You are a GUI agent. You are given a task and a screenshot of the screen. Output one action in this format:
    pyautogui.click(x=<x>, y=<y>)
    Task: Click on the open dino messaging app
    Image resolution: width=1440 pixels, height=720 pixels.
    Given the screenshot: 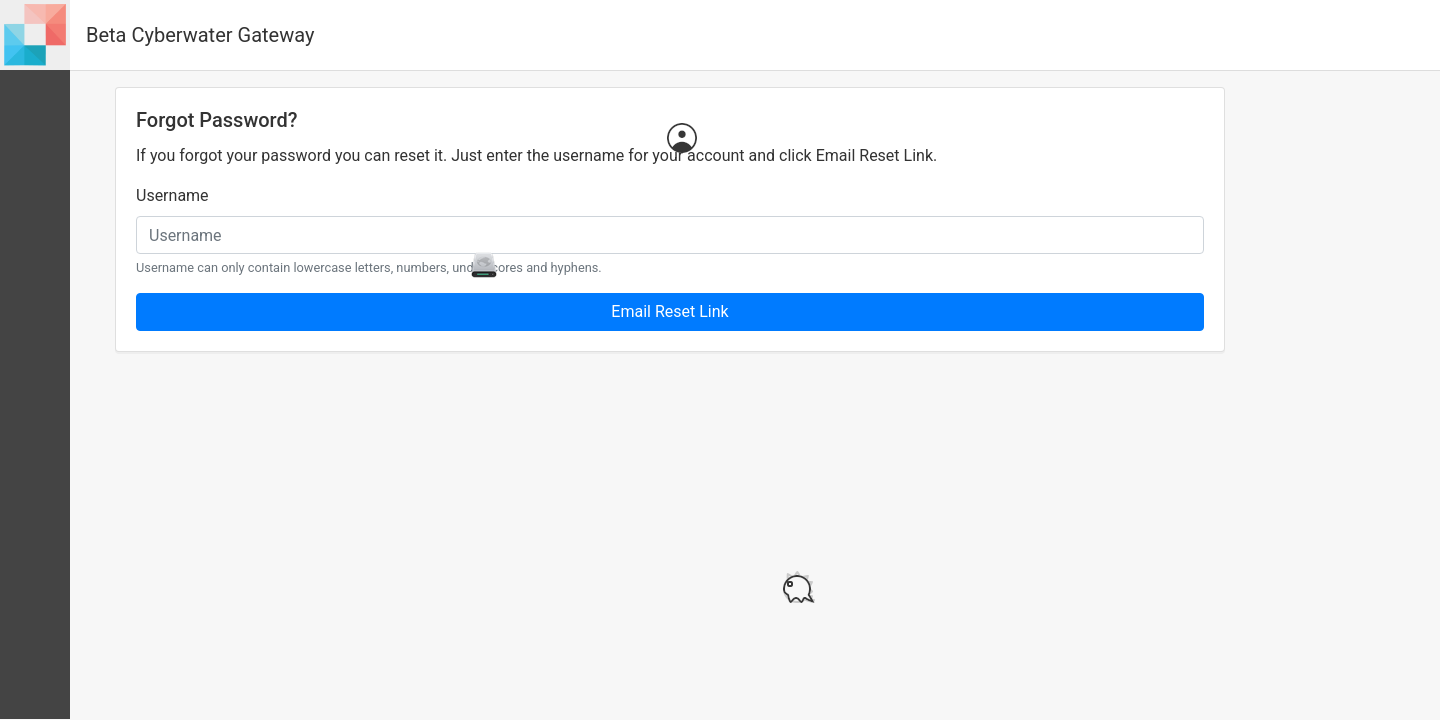 What is the action you would take?
    pyautogui.click(x=799, y=587)
    